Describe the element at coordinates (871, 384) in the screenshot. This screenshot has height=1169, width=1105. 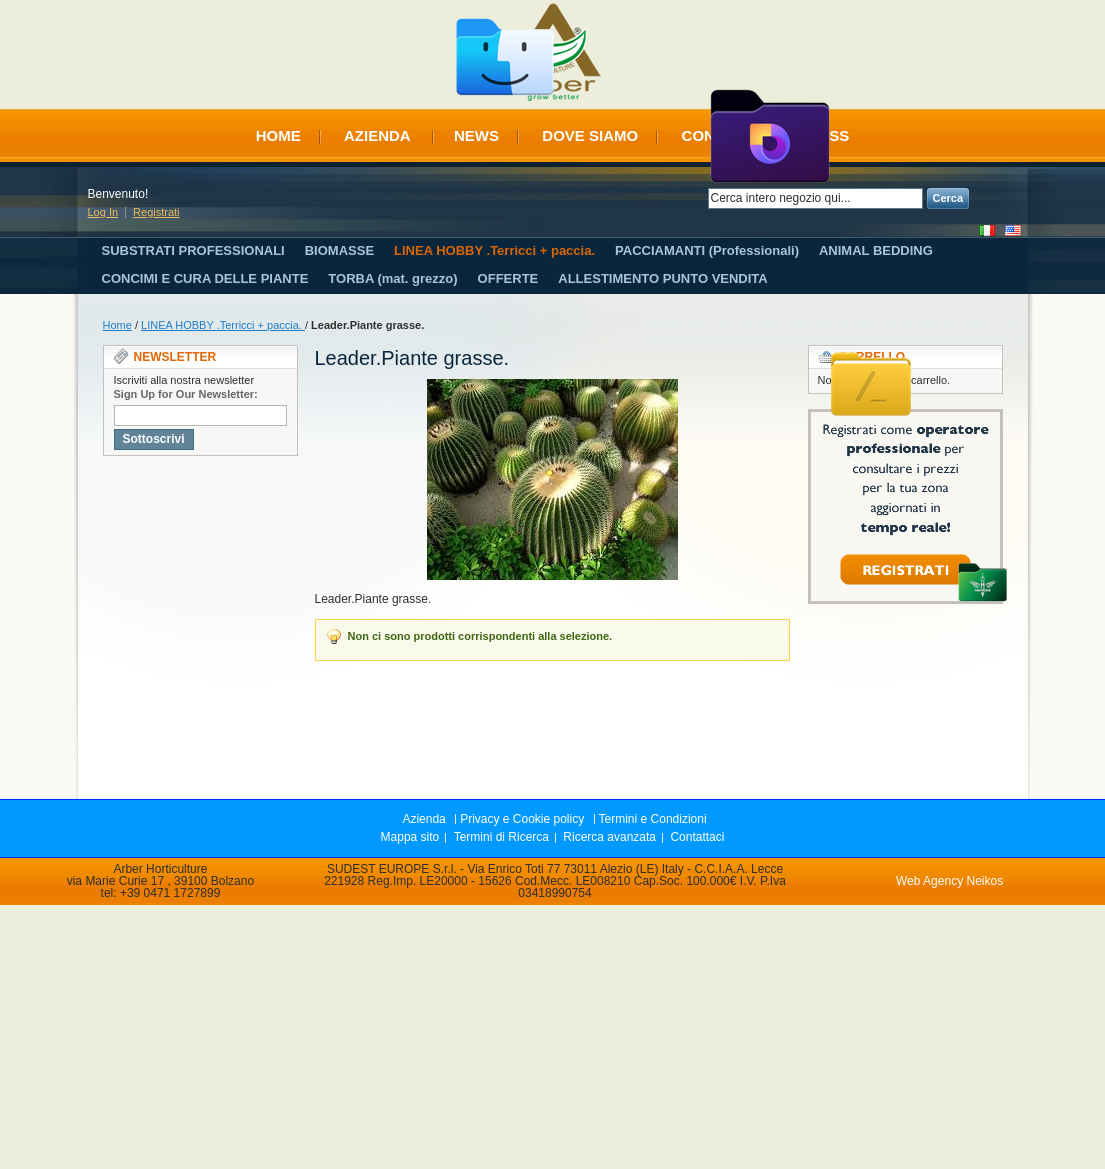
I see `access the root directory or top-level folder` at that location.